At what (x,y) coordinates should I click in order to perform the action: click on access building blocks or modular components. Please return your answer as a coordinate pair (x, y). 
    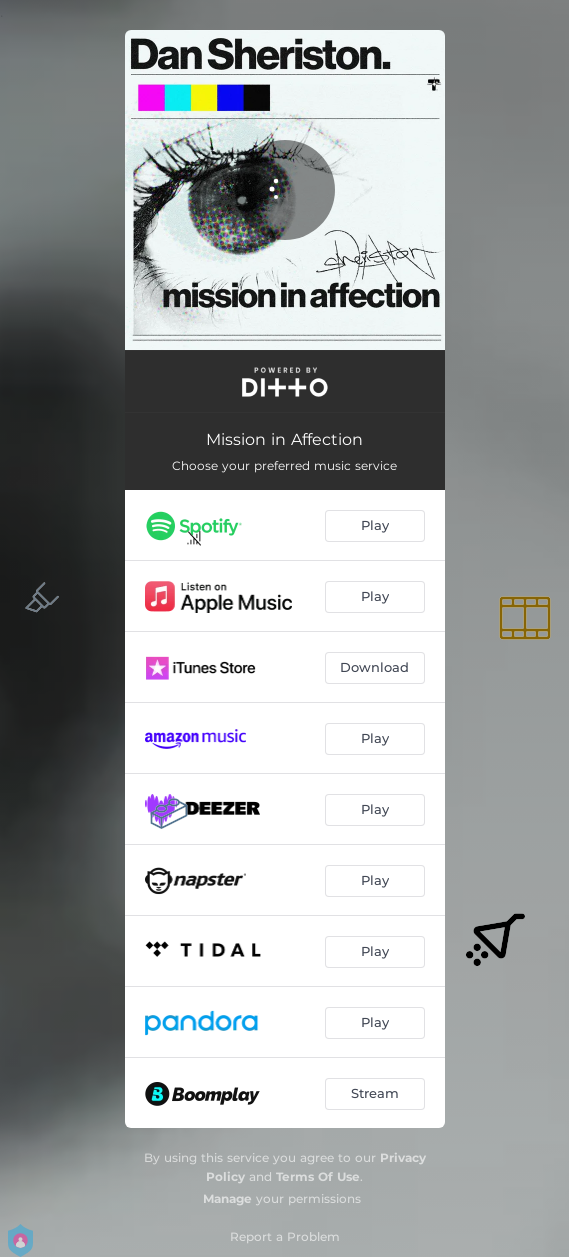
    Looking at the image, I should click on (169, 813).